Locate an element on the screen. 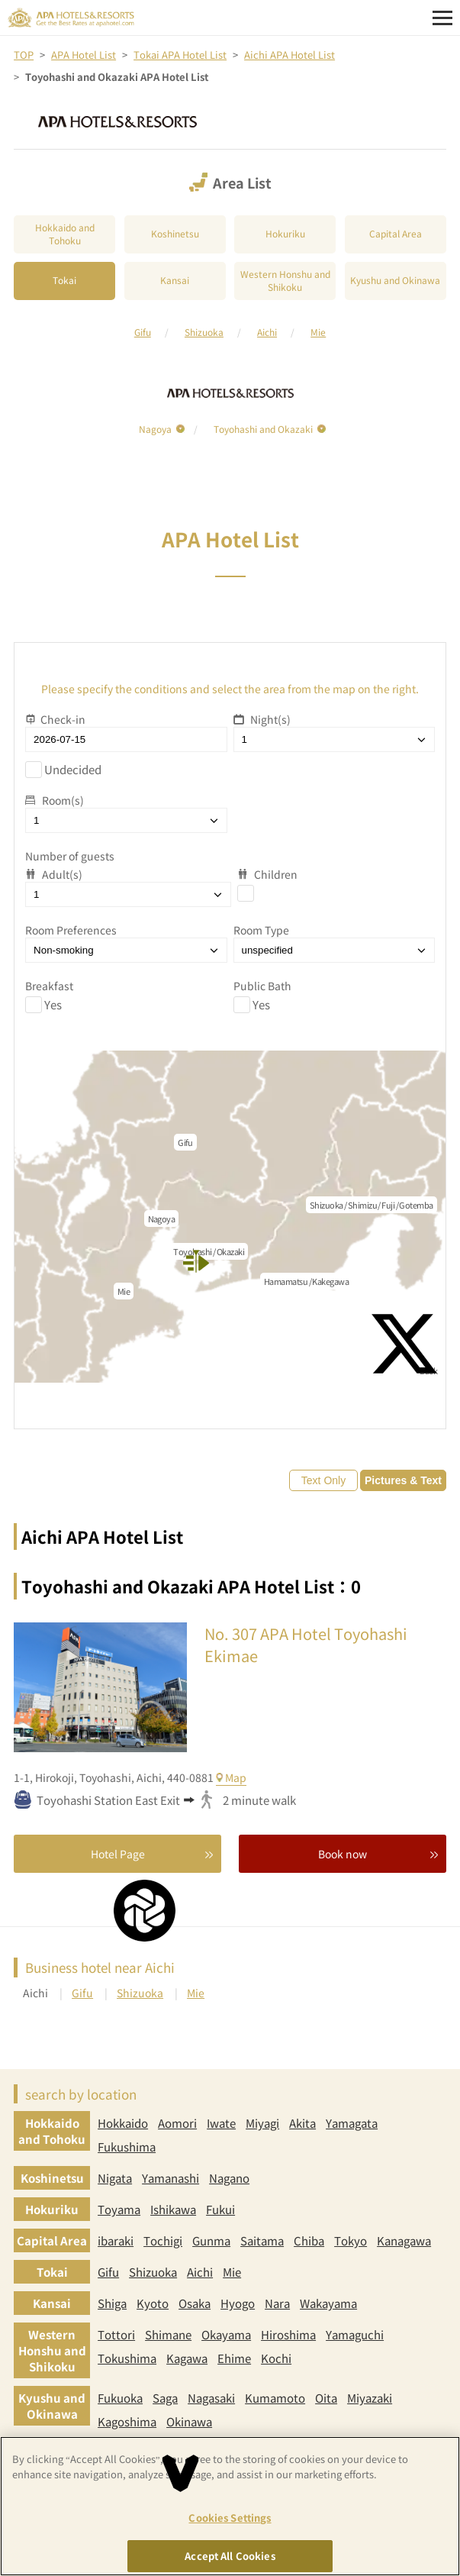  open the X (formerly Twitter) app is located at coordinates (404, 1344).